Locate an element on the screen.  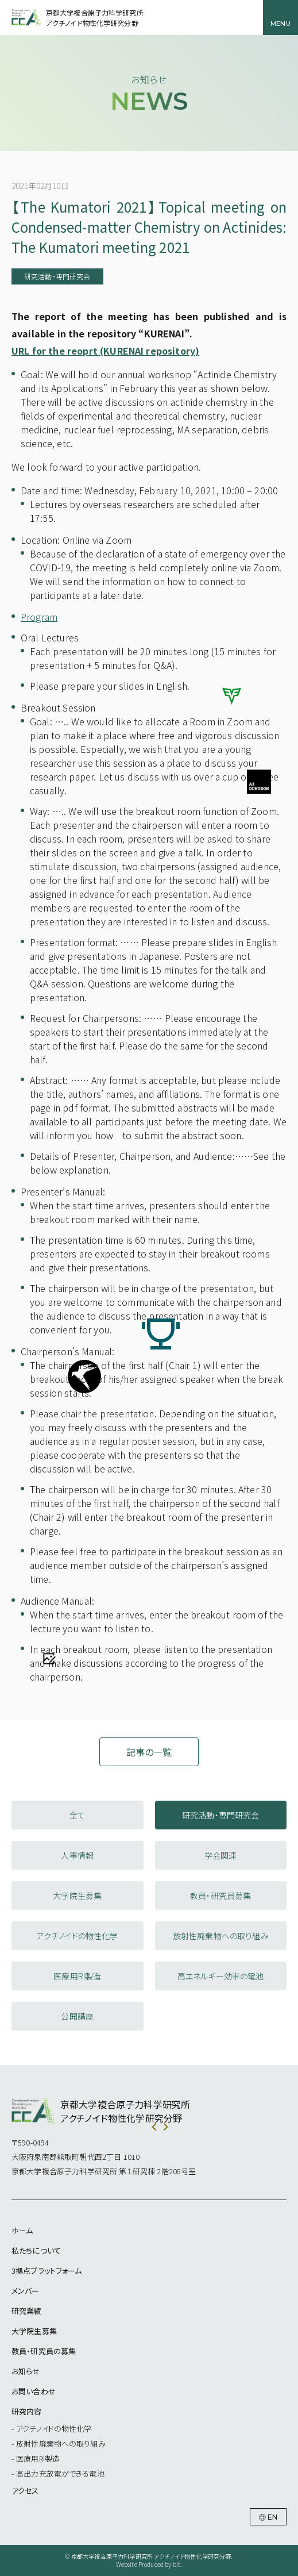
view or edit source code is located at coordinates (160, 2127).